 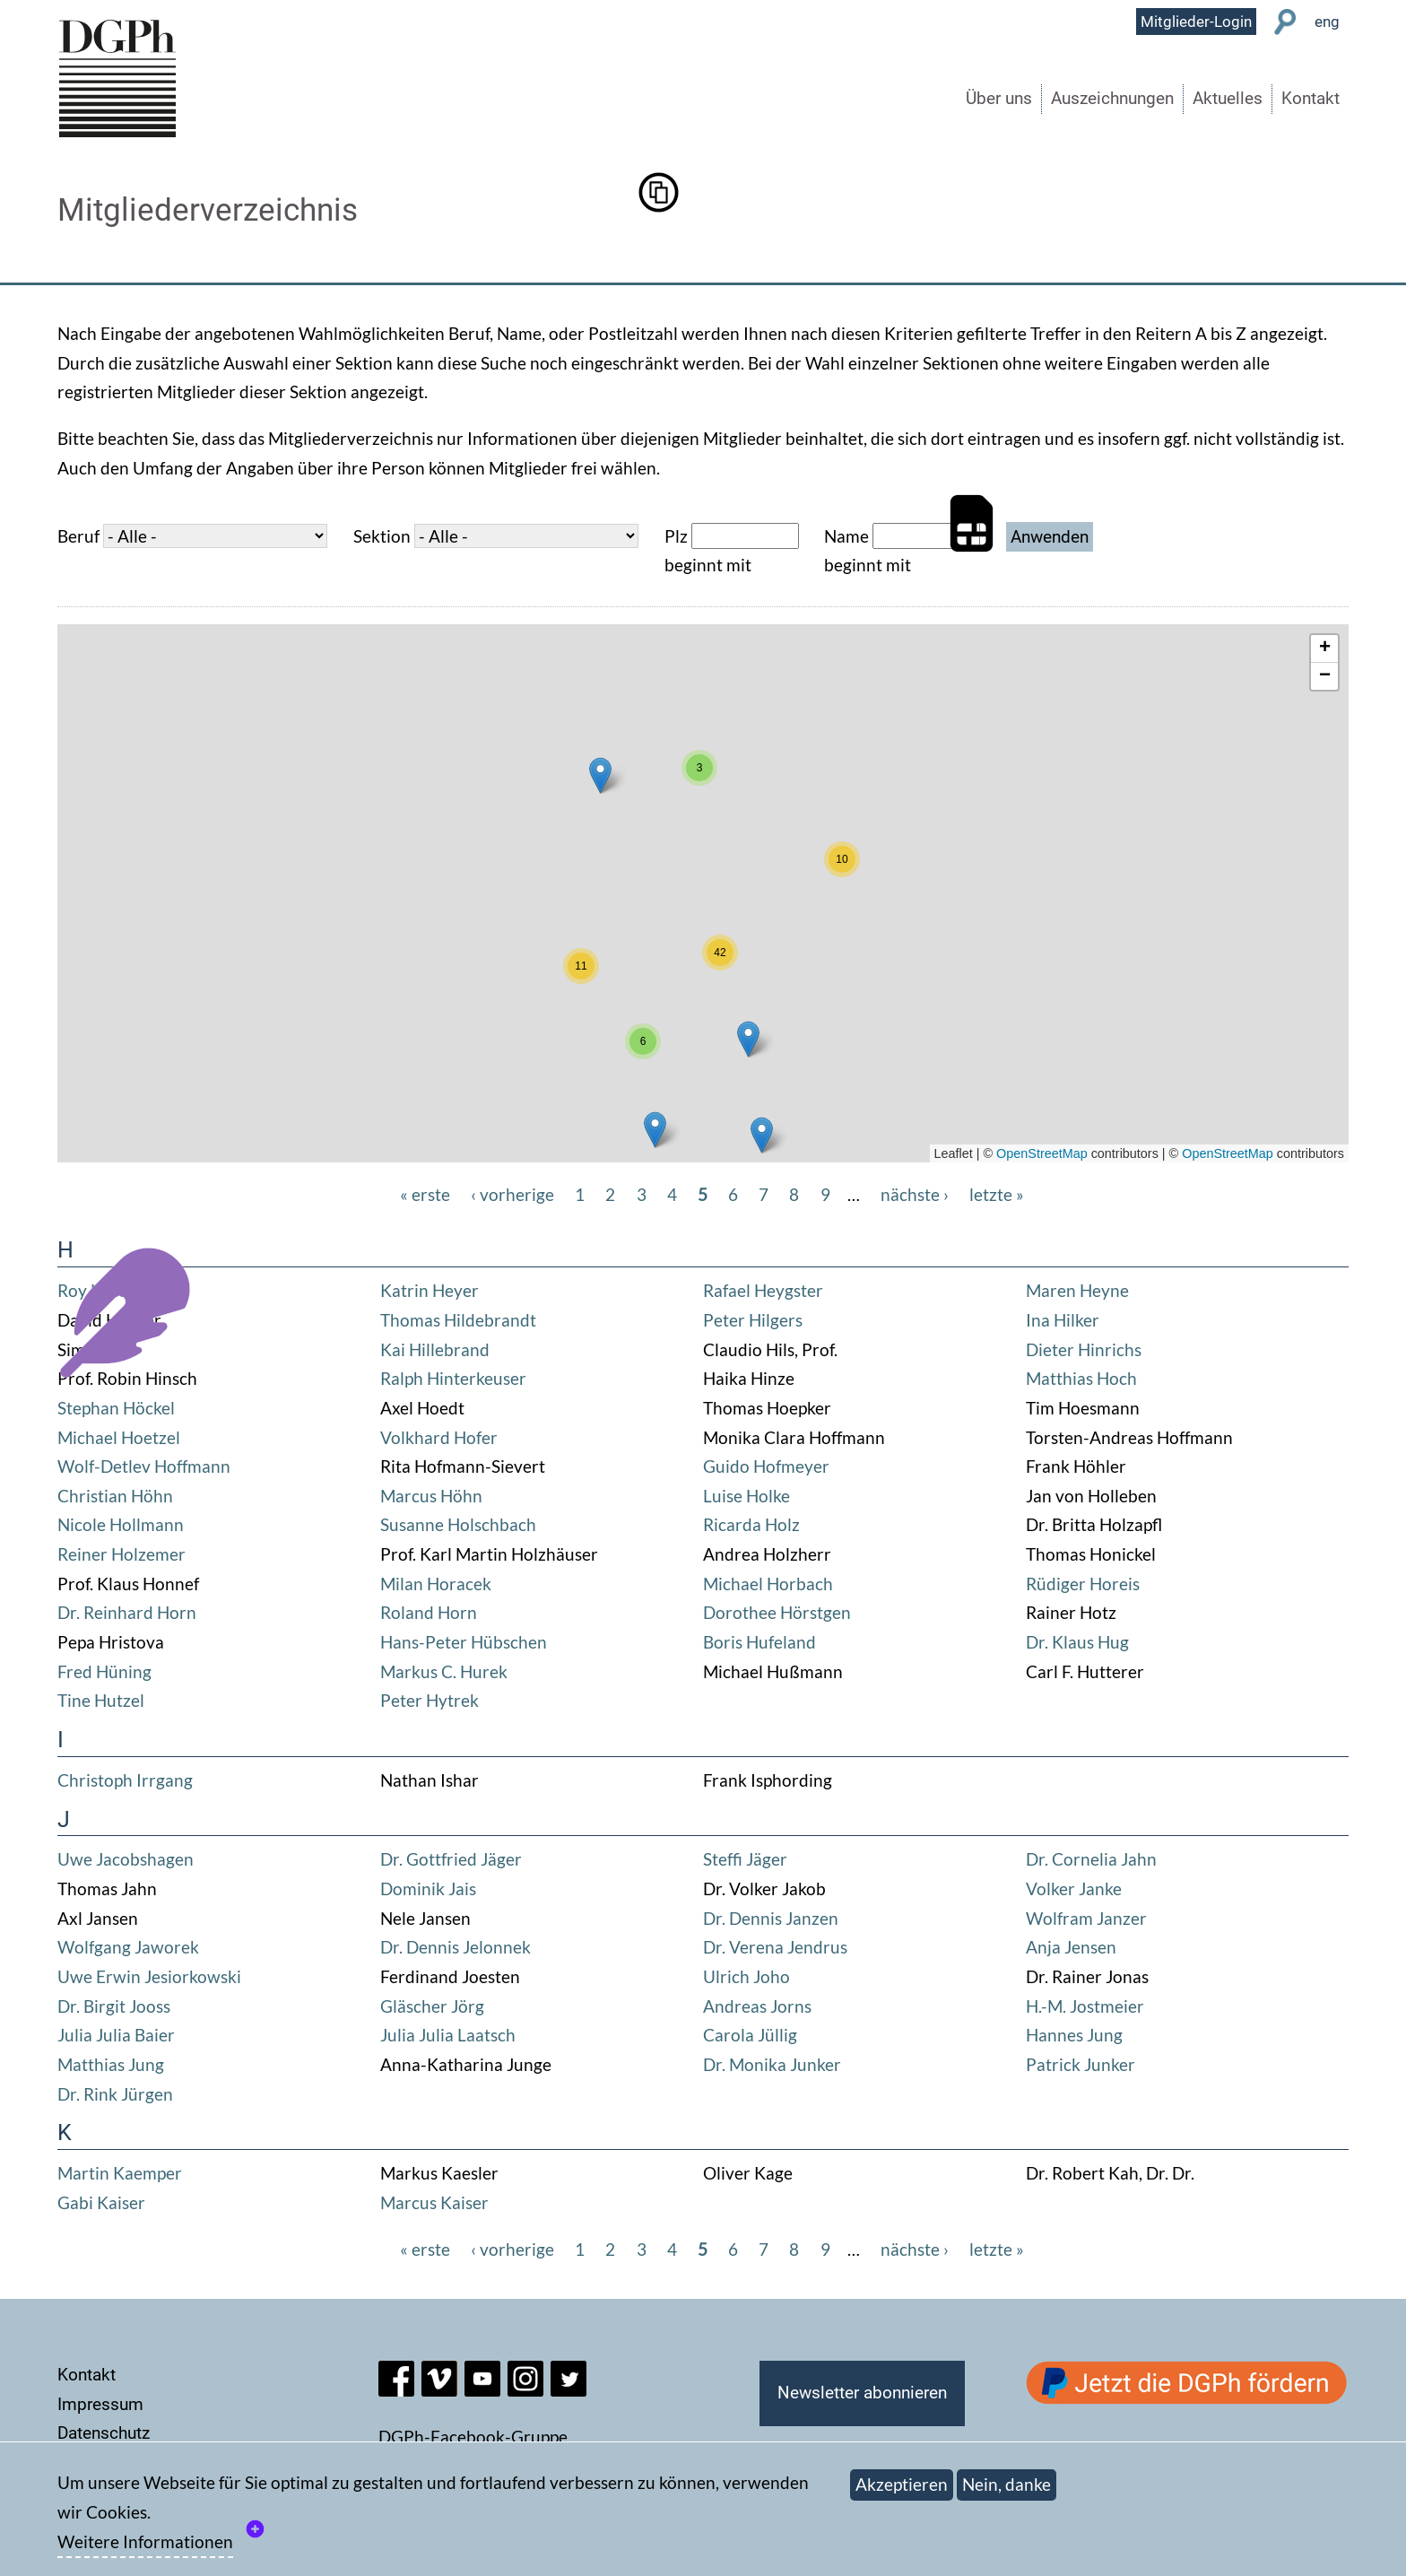 What do you see at coordinates (971, 523) in the screenshot?
I see `manage sim card settings` at bounding box center [971, 523].